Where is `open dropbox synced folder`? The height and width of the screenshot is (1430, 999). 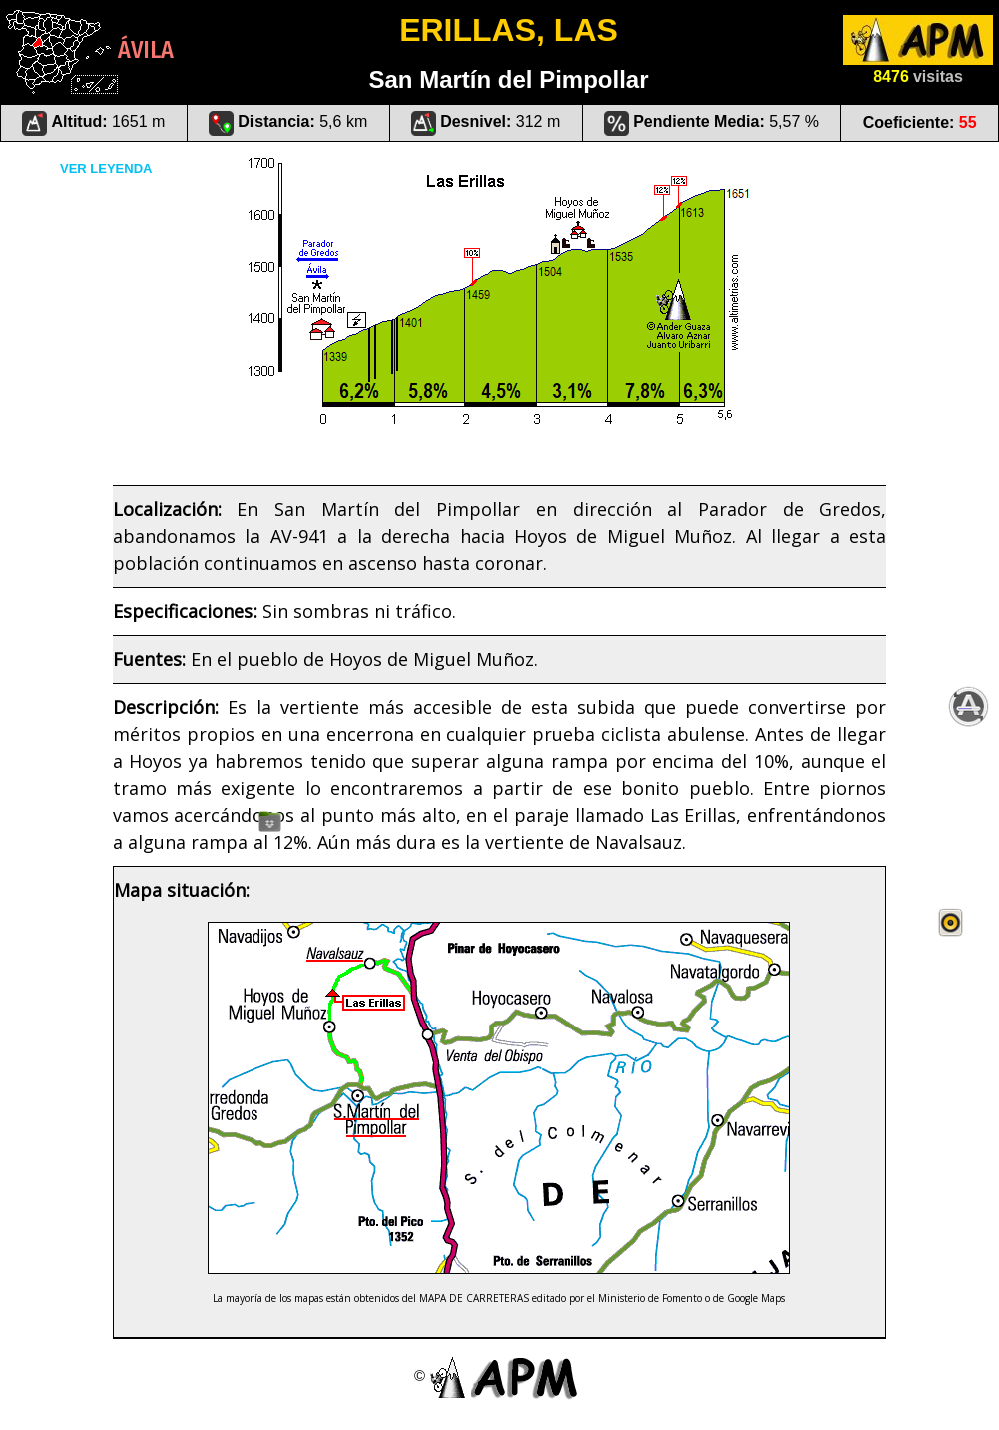
open dropbox synced folder is located at coordinates (269, 821).